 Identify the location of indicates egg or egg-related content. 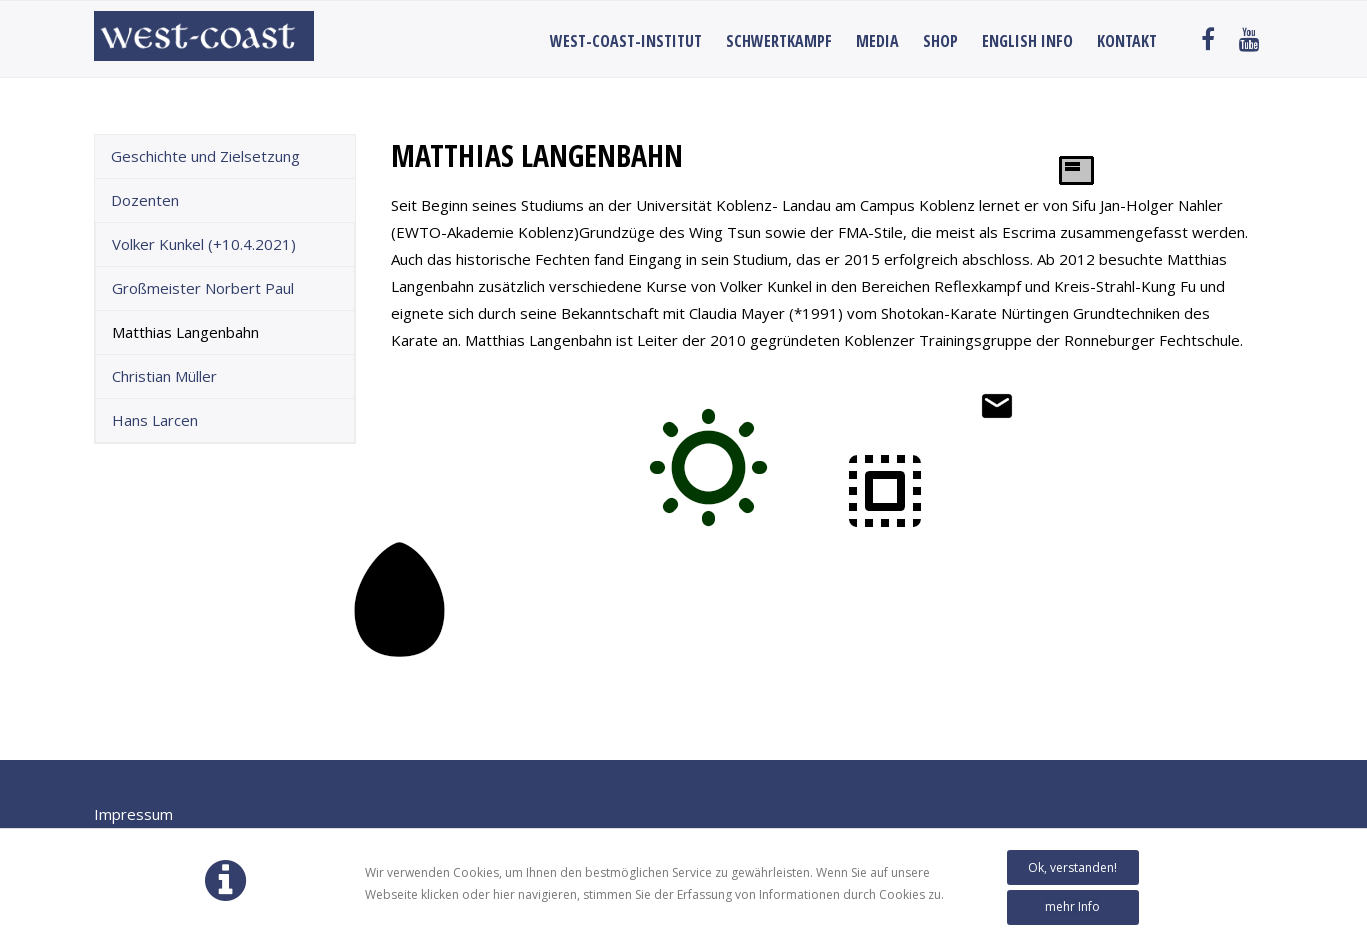
(399, 599).